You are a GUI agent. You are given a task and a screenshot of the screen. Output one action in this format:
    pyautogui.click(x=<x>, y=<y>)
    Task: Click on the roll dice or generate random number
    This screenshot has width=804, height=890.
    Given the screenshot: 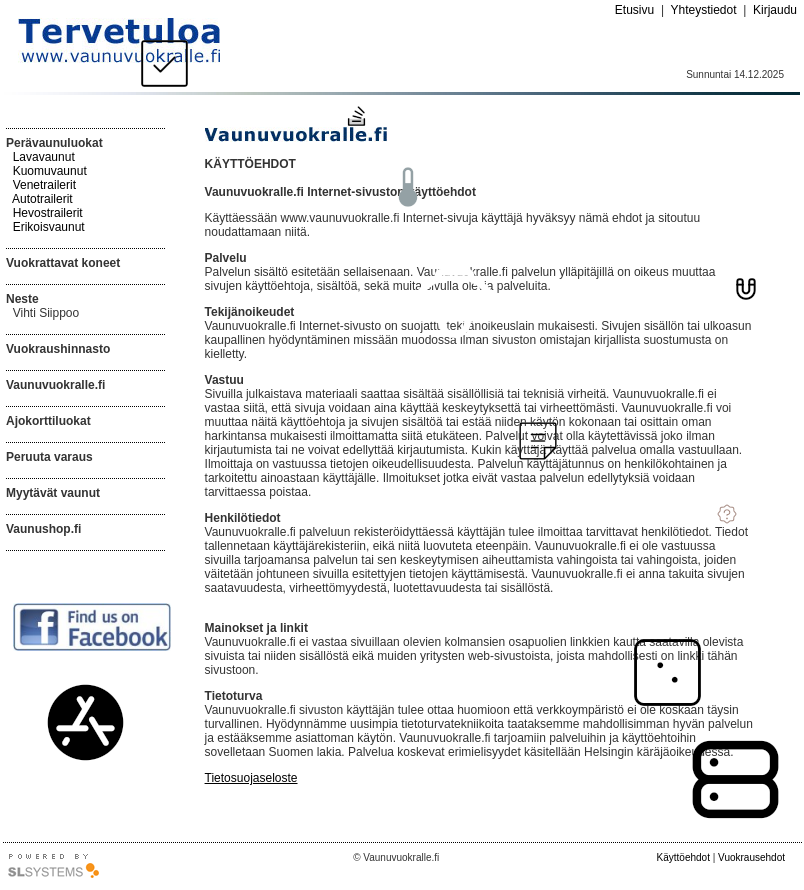 What is the action you would take?
    pyautogui.click(x=667, y=672)
    